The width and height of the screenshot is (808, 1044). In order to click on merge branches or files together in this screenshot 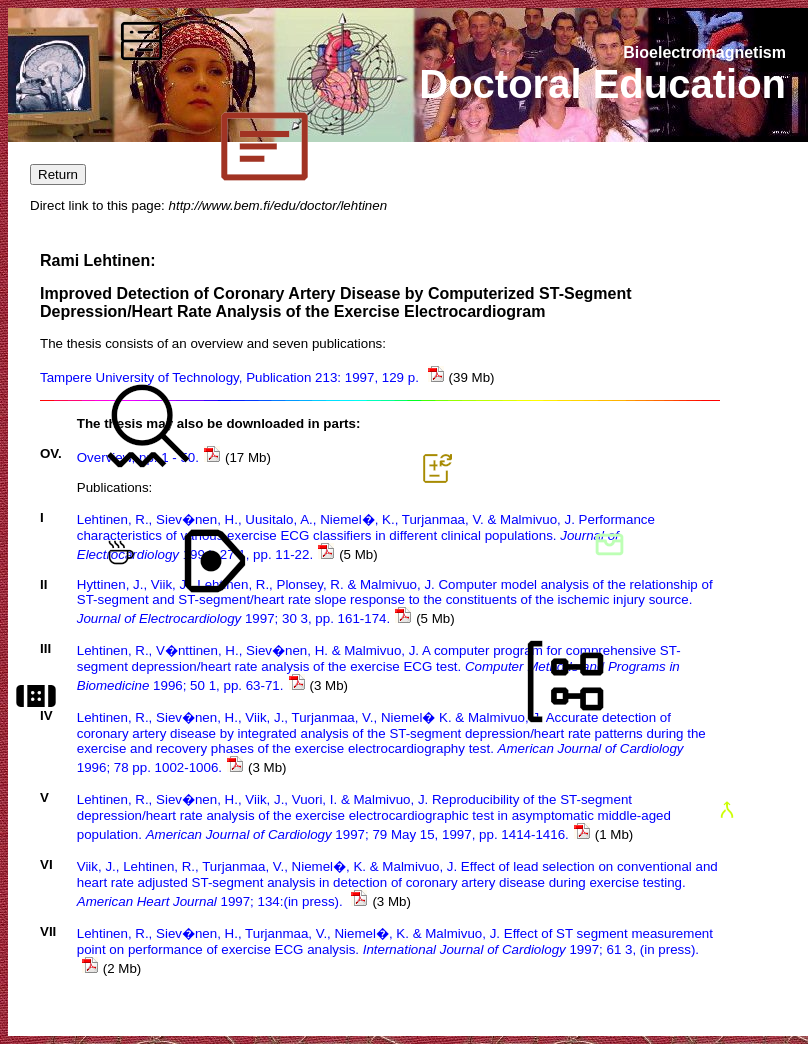, I will do `click(727, 809)`.